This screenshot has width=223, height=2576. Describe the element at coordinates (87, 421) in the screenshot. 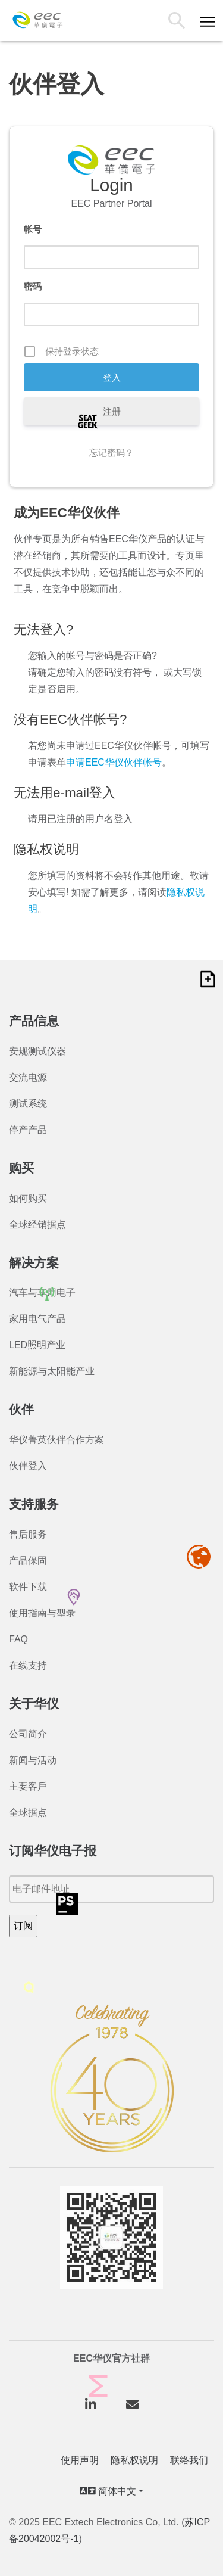

I see `open the SeatGeek app` at that location.